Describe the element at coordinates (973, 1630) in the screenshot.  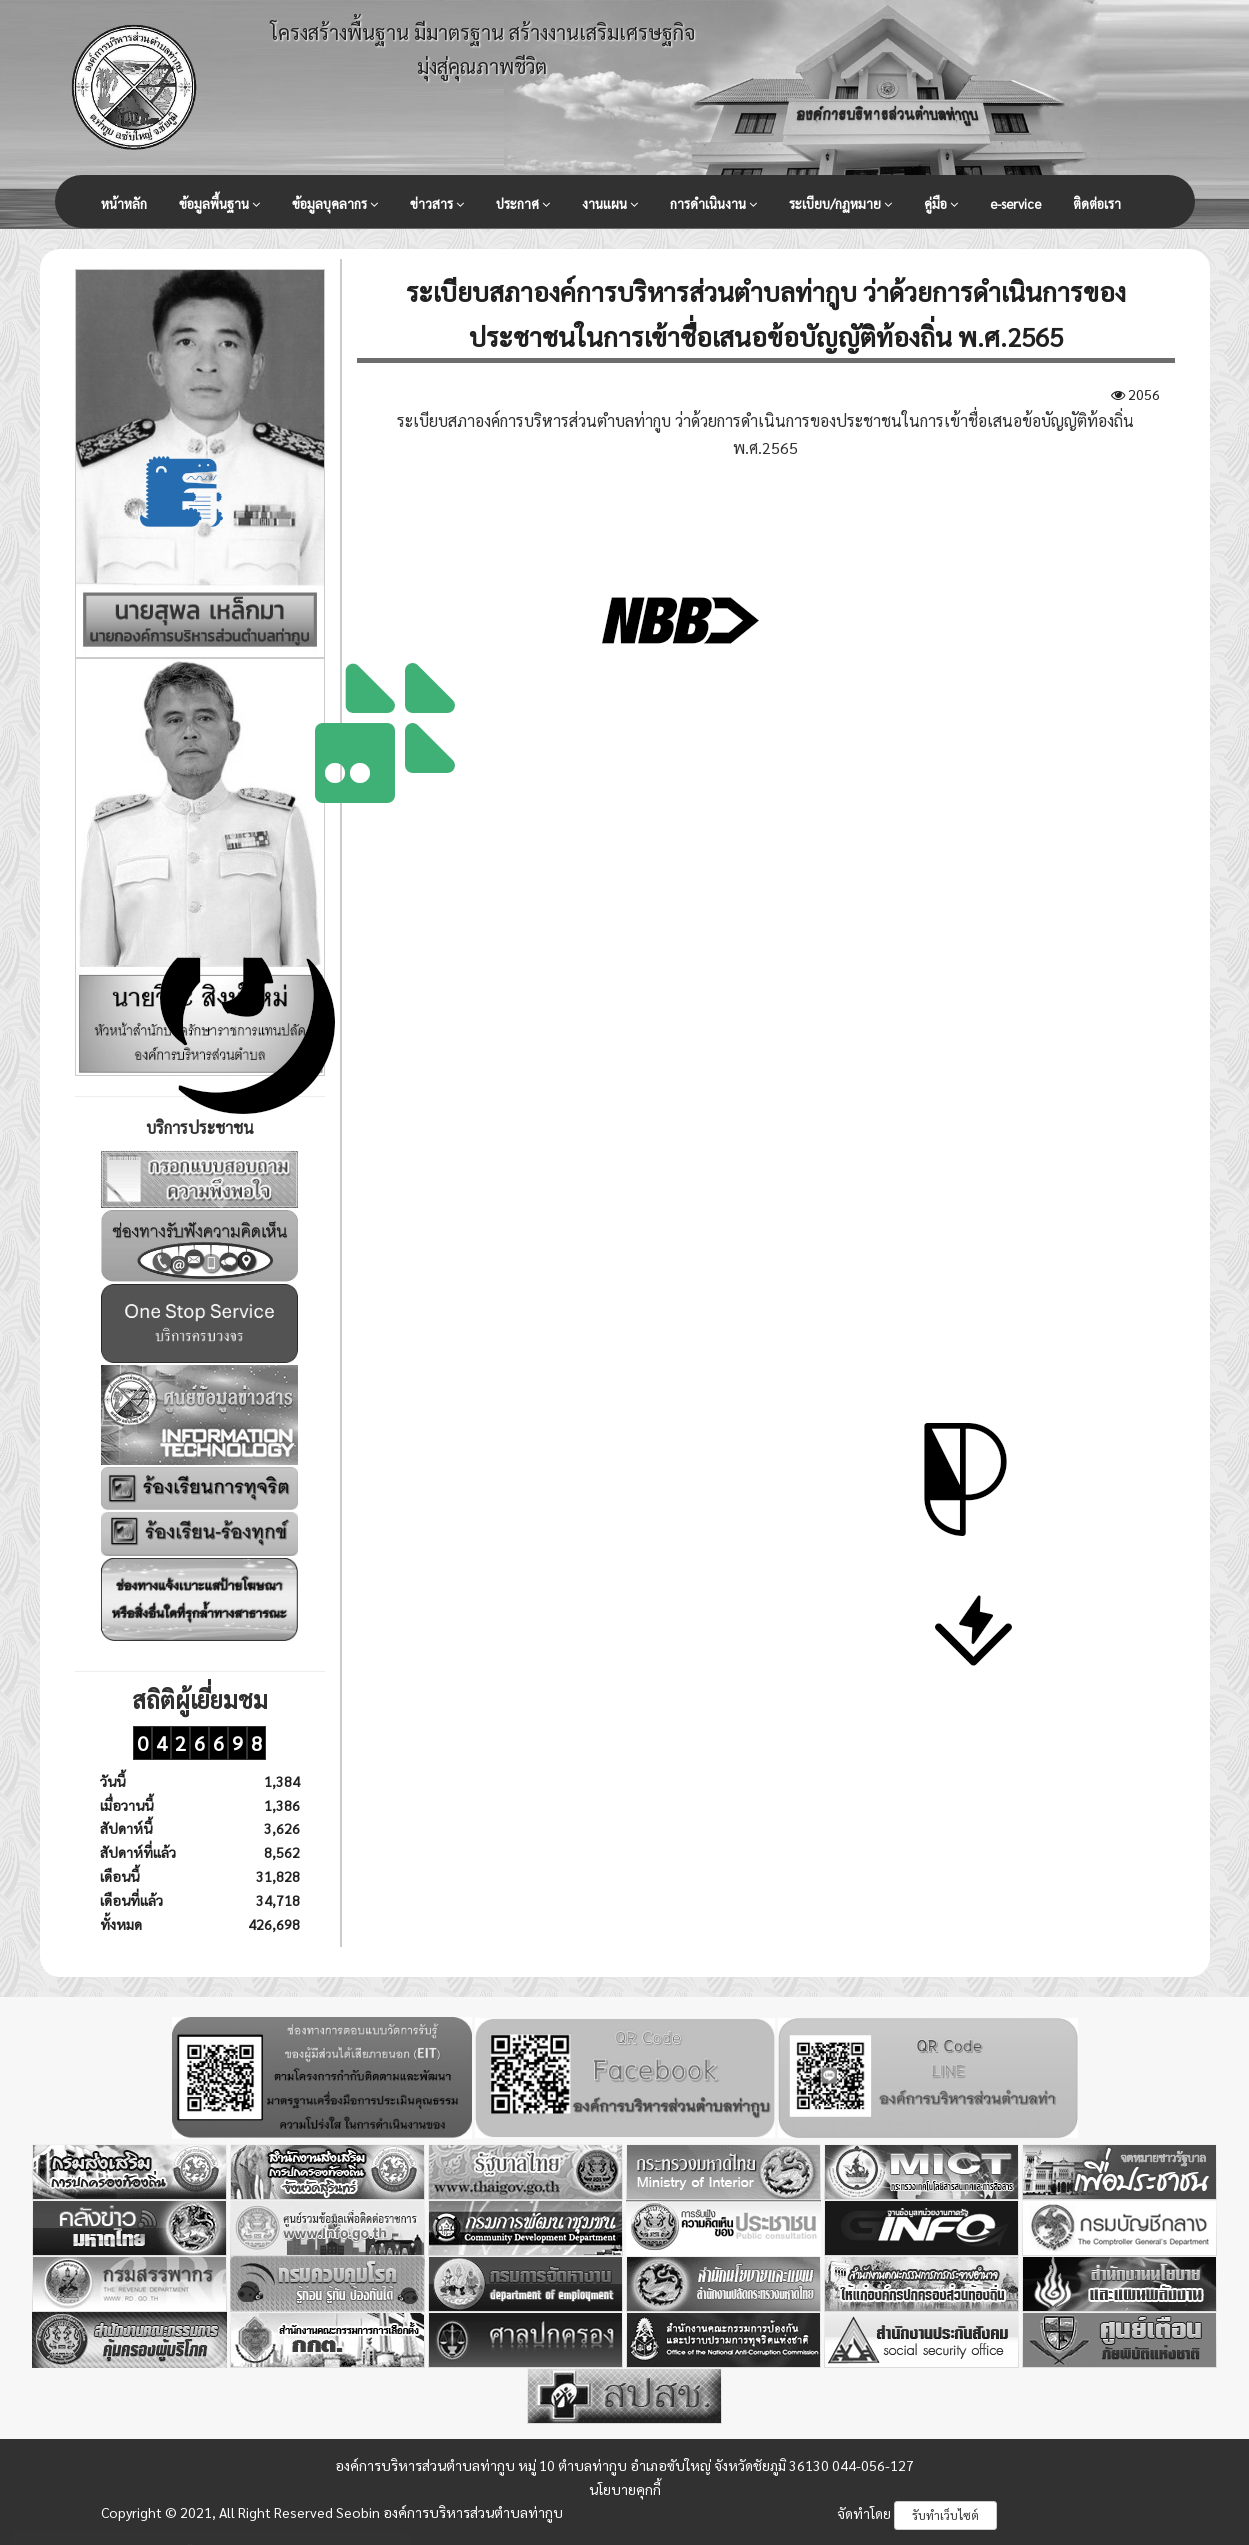
I see `vitest testing framework logo` at that location.